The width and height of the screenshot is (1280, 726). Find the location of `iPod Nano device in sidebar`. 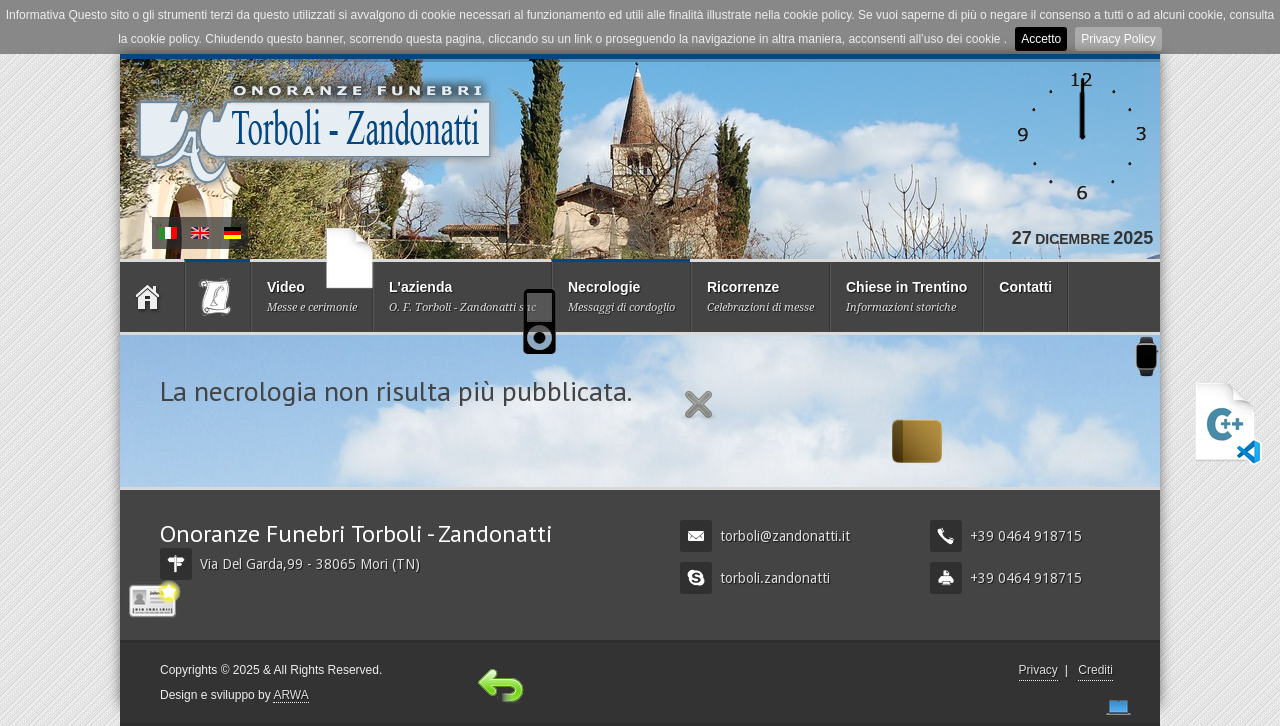

iPod Nano device in sidebar is located at coordinates (539, 321).